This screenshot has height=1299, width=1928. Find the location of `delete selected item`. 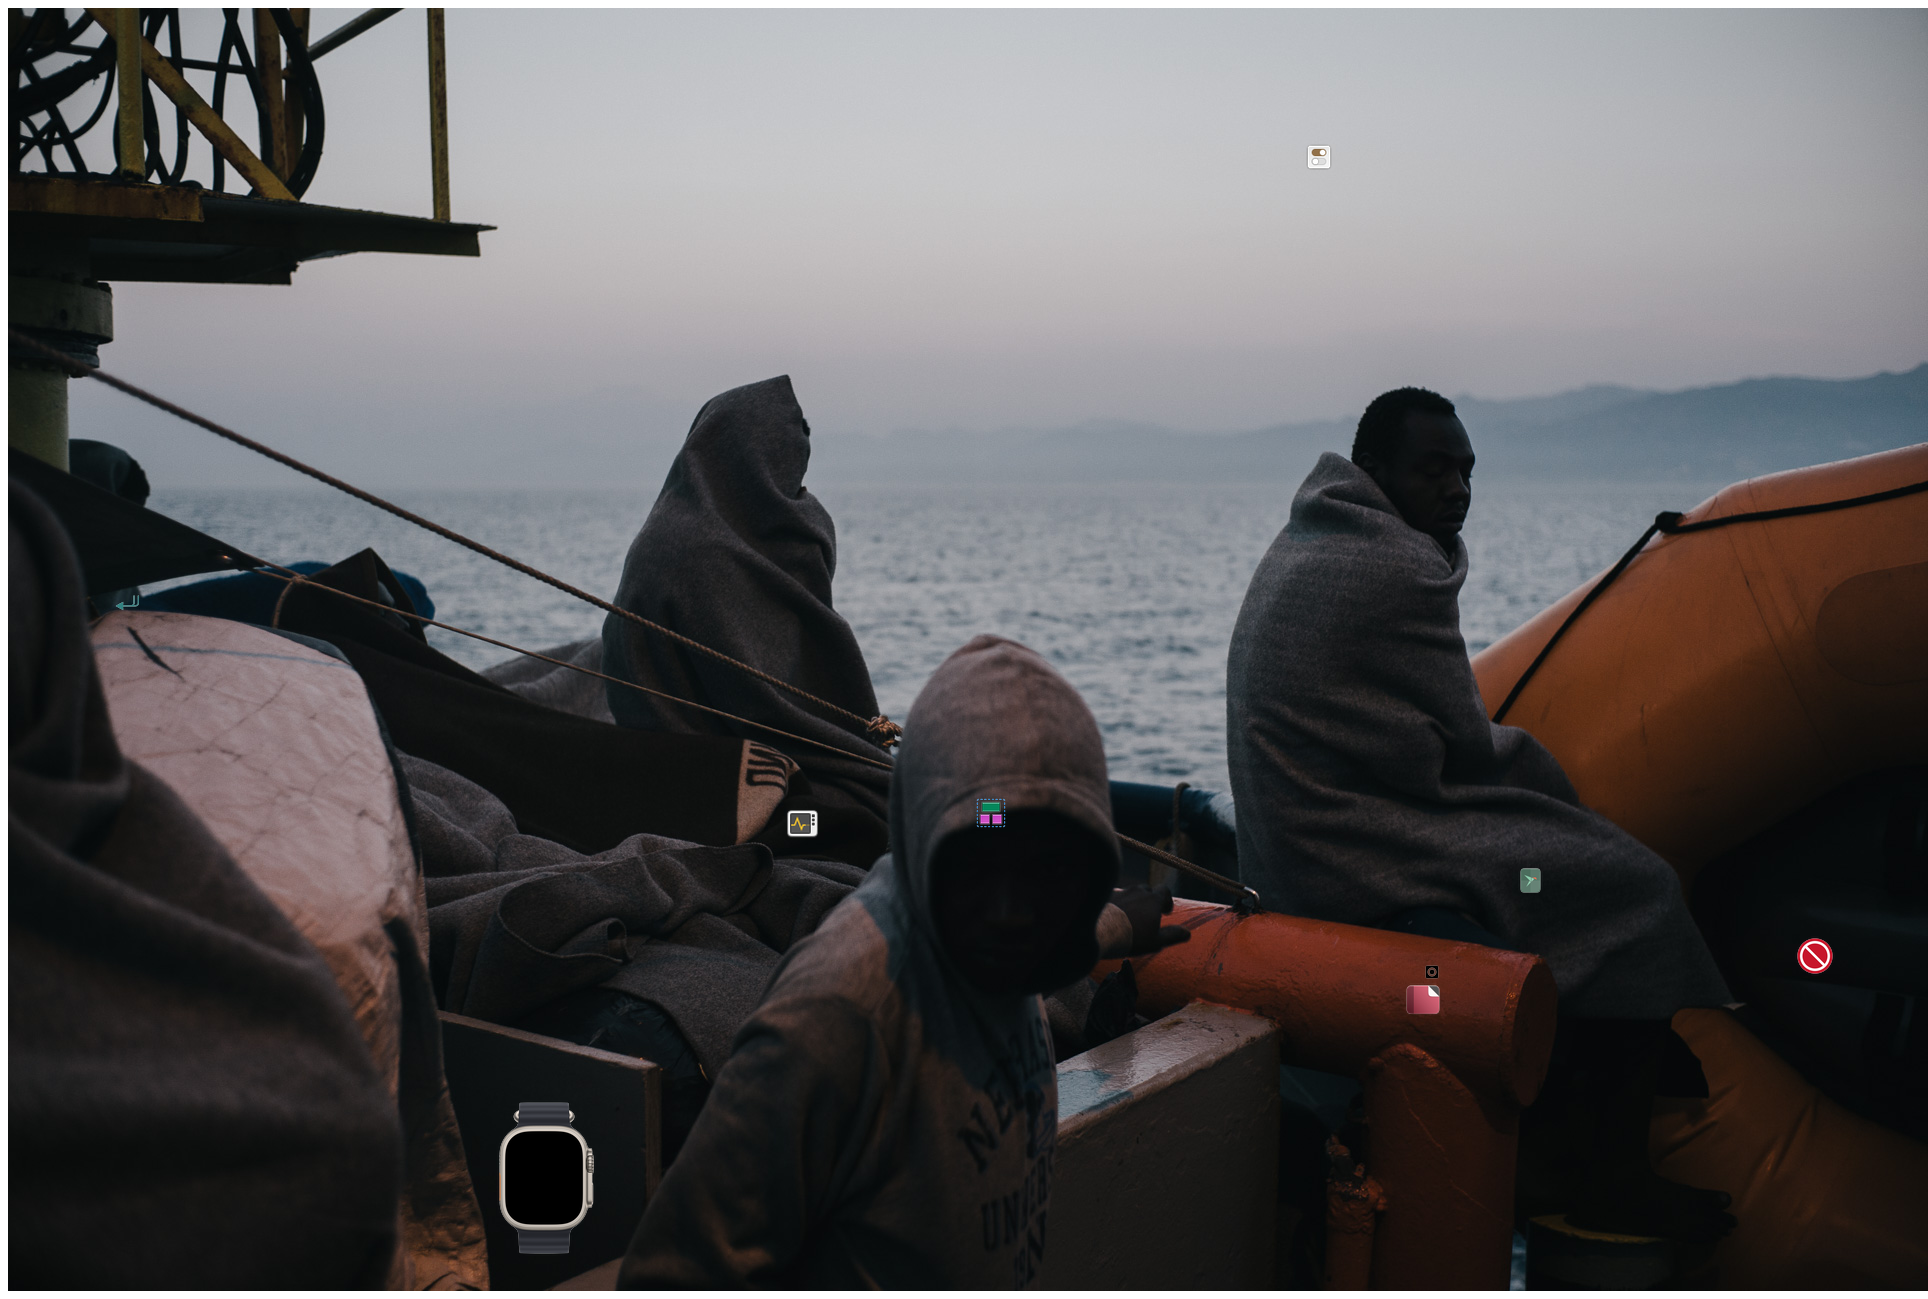

delete selected item is located at coordinates (1815, 956).